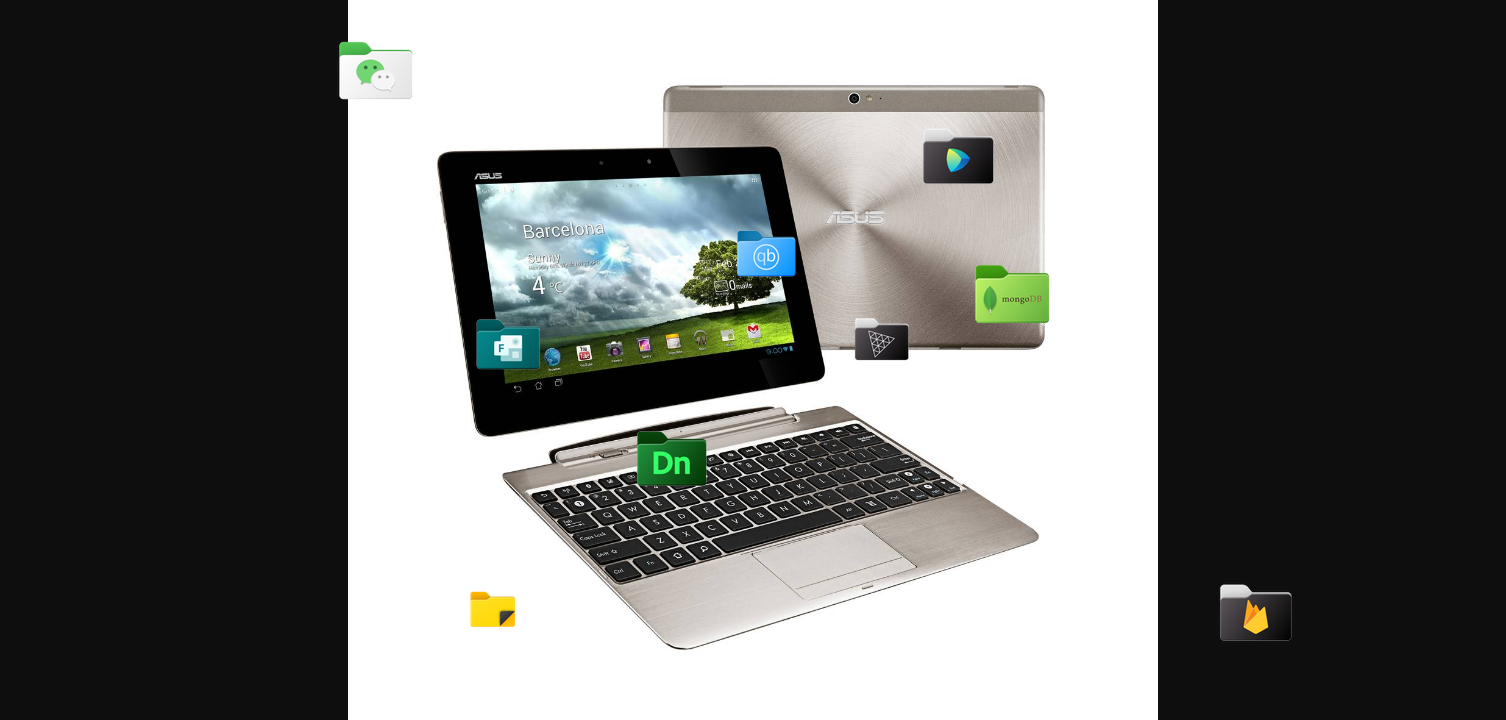 The width and height of the screenshot is (1506, 720). Describe the element at coordinates (375, 72) in the screenshot. I see `open wechat files folder` at that location.